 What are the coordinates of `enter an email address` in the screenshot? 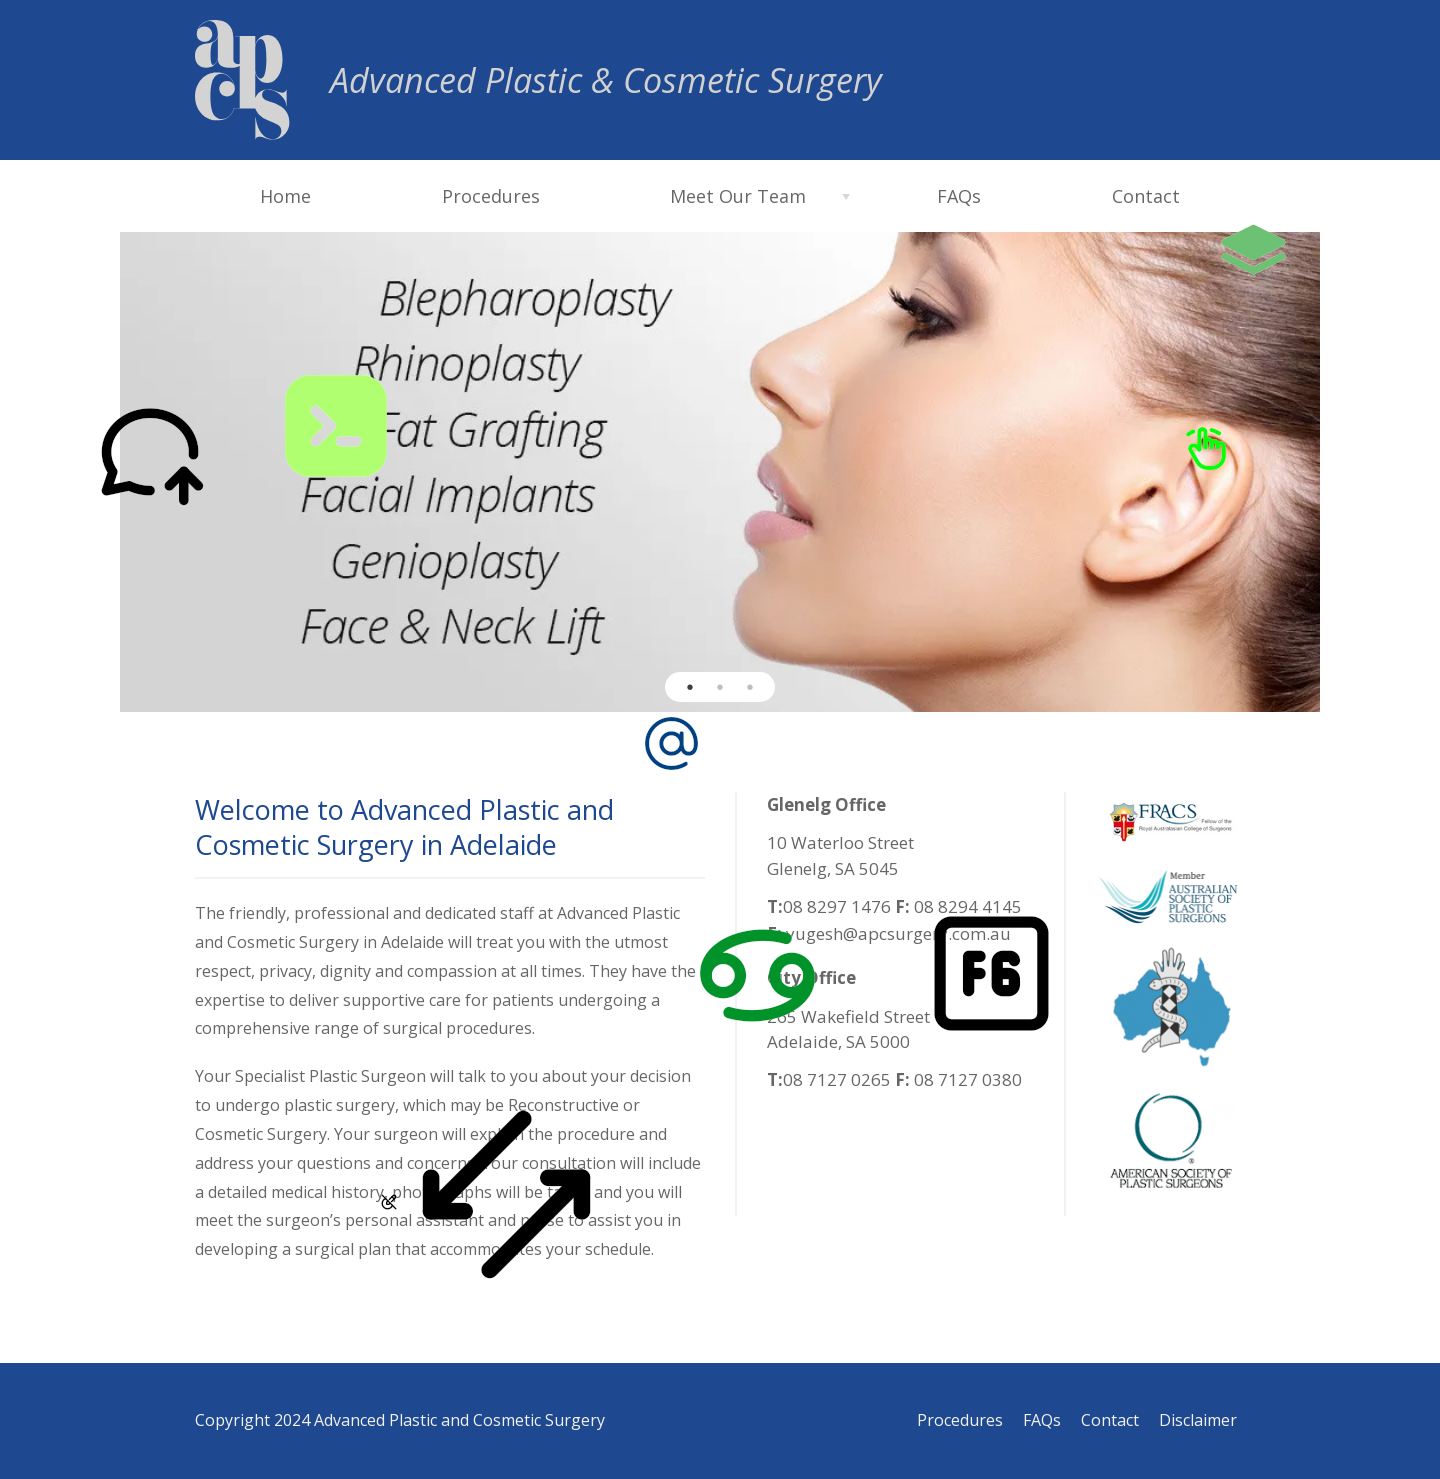 It's located at (671, 743).